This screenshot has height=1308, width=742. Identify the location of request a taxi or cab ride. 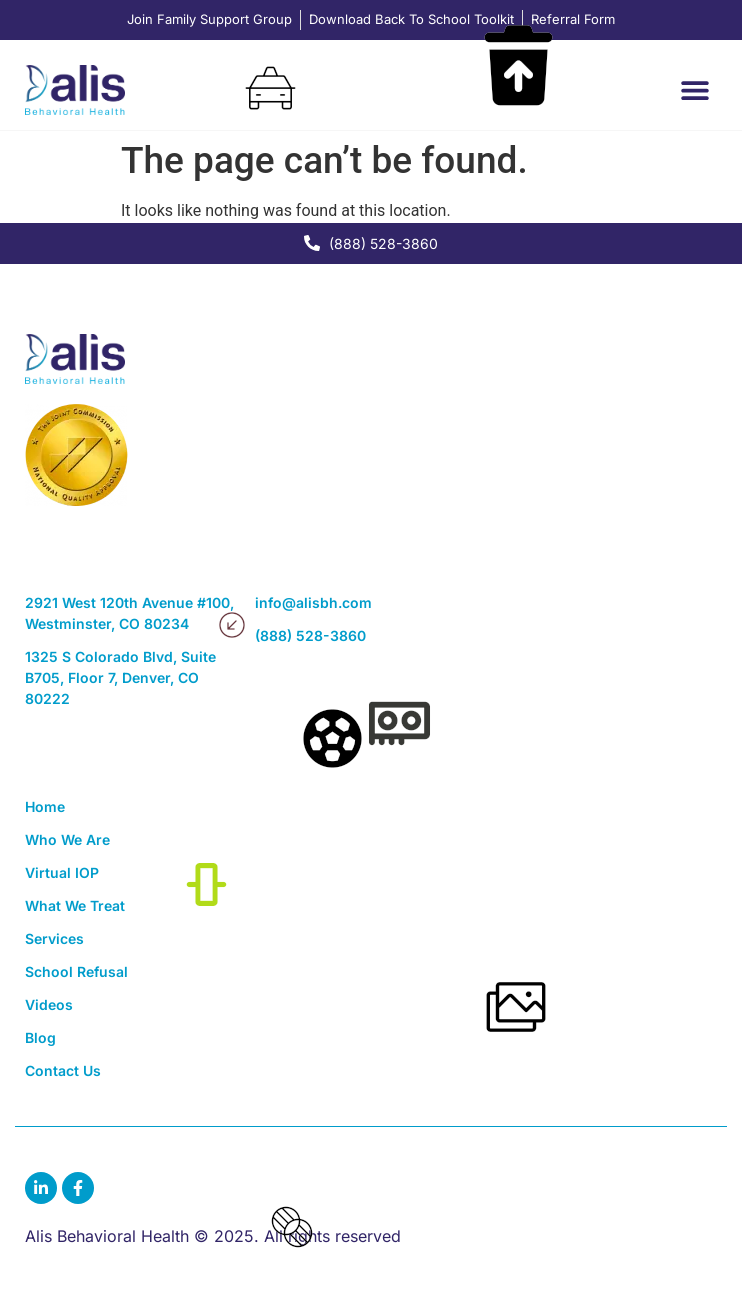
(270, 91).